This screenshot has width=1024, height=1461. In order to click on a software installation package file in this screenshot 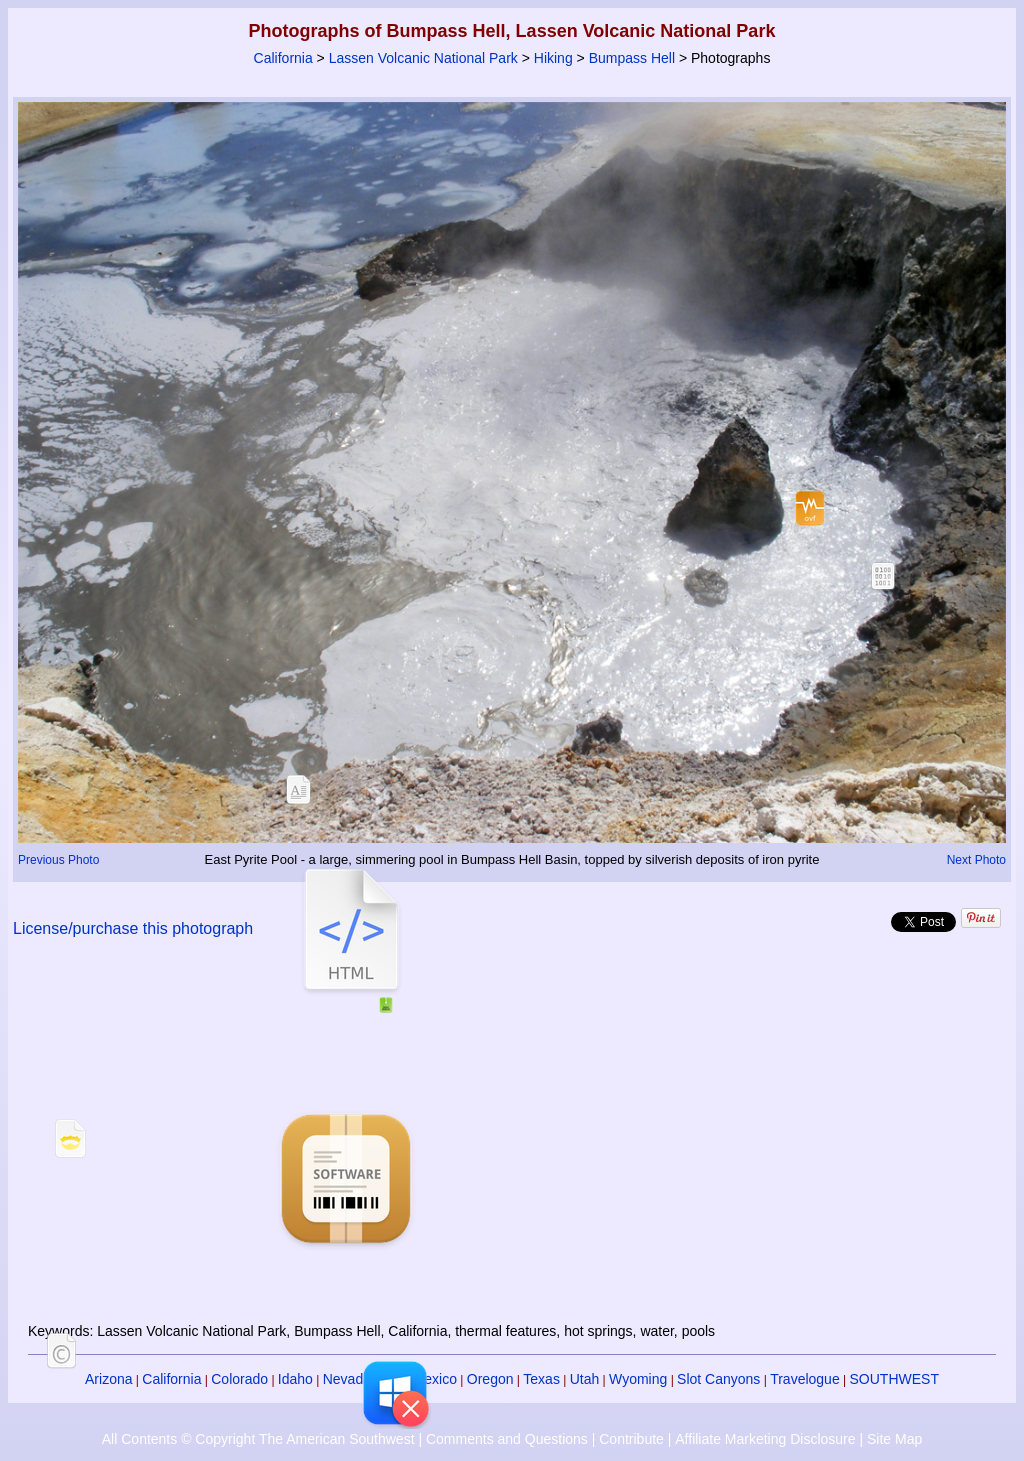, I will do `click(346, 1181)`.